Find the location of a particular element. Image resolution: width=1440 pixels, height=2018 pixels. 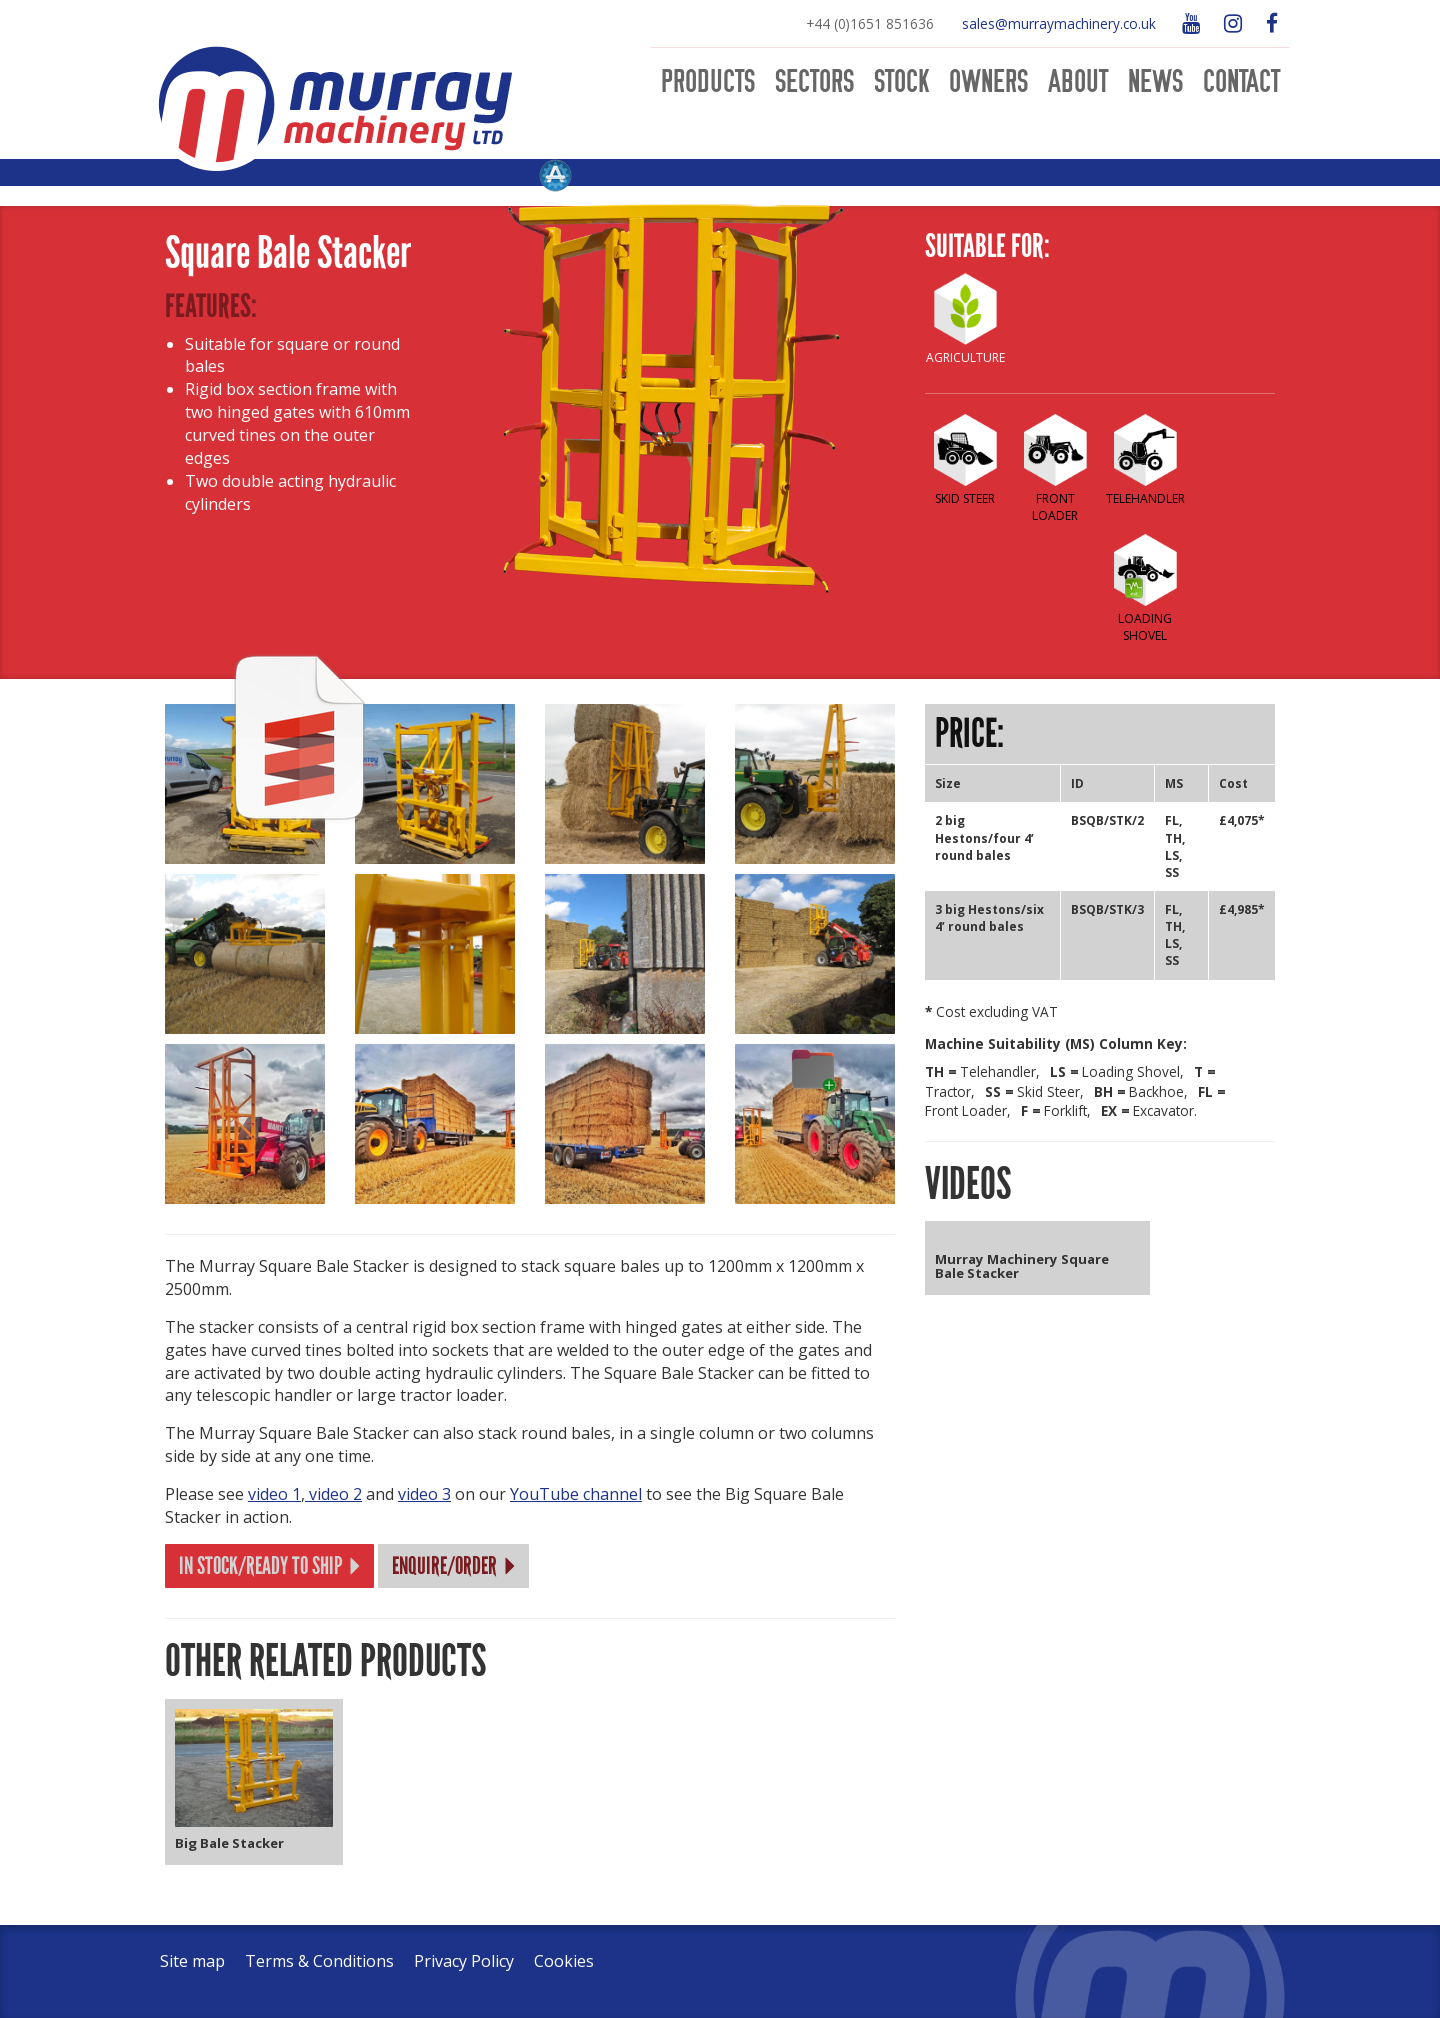

open software properties or settings is located at coordinates (555, 175).